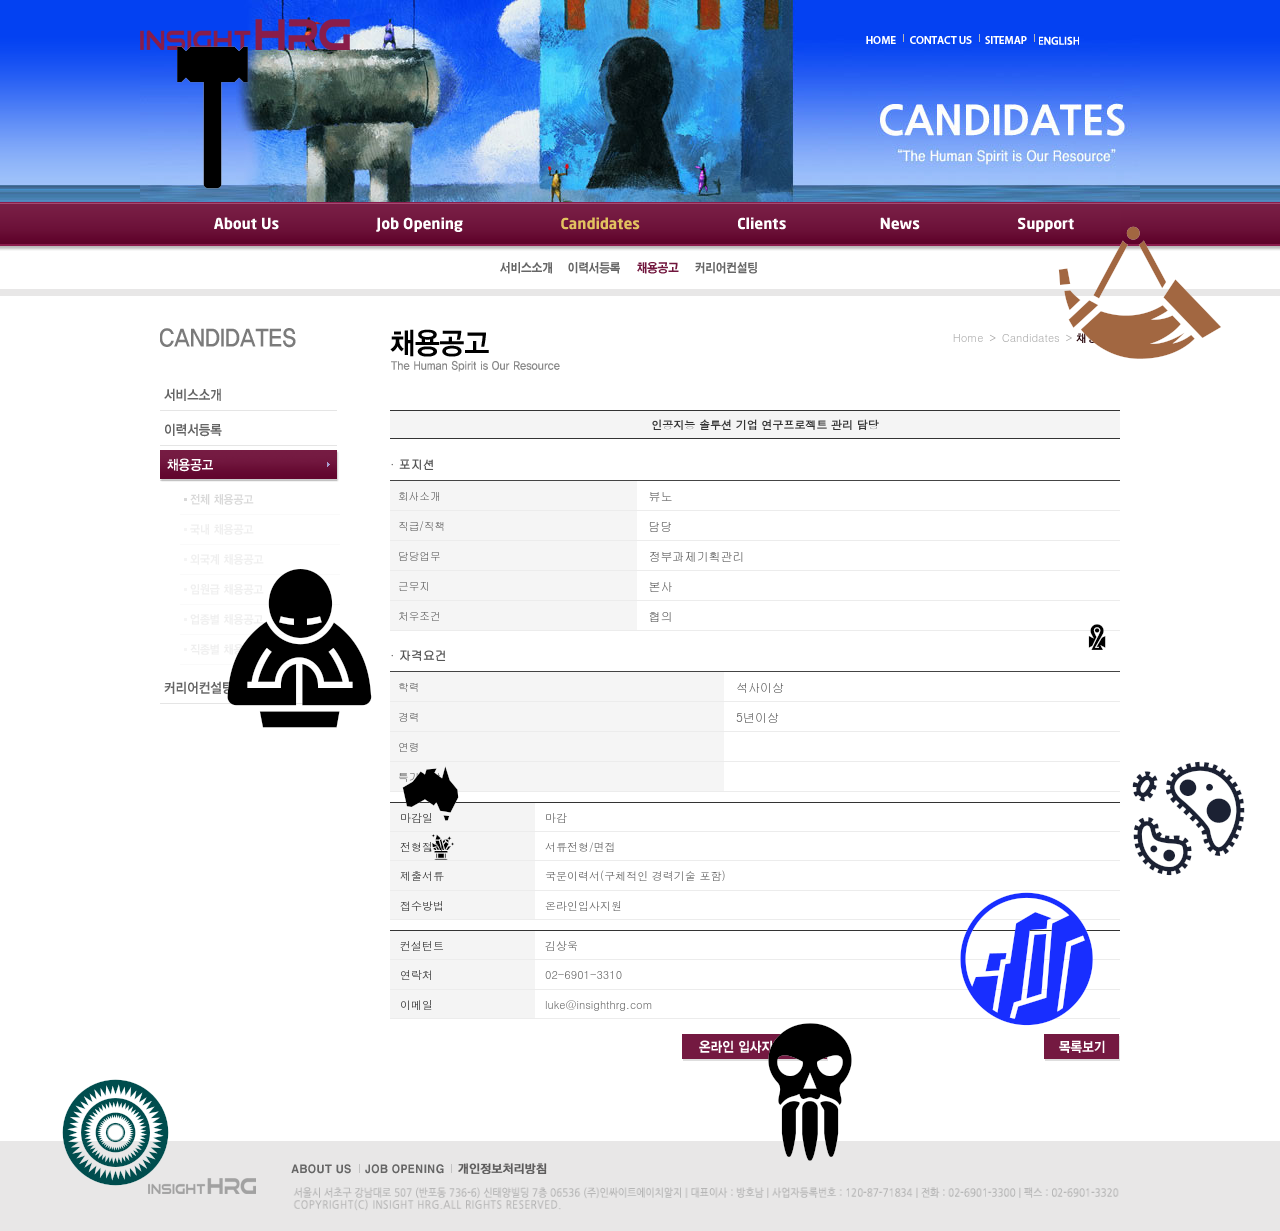  I want to click on decorative mandala or loading spinner element, so click(115, 1132).